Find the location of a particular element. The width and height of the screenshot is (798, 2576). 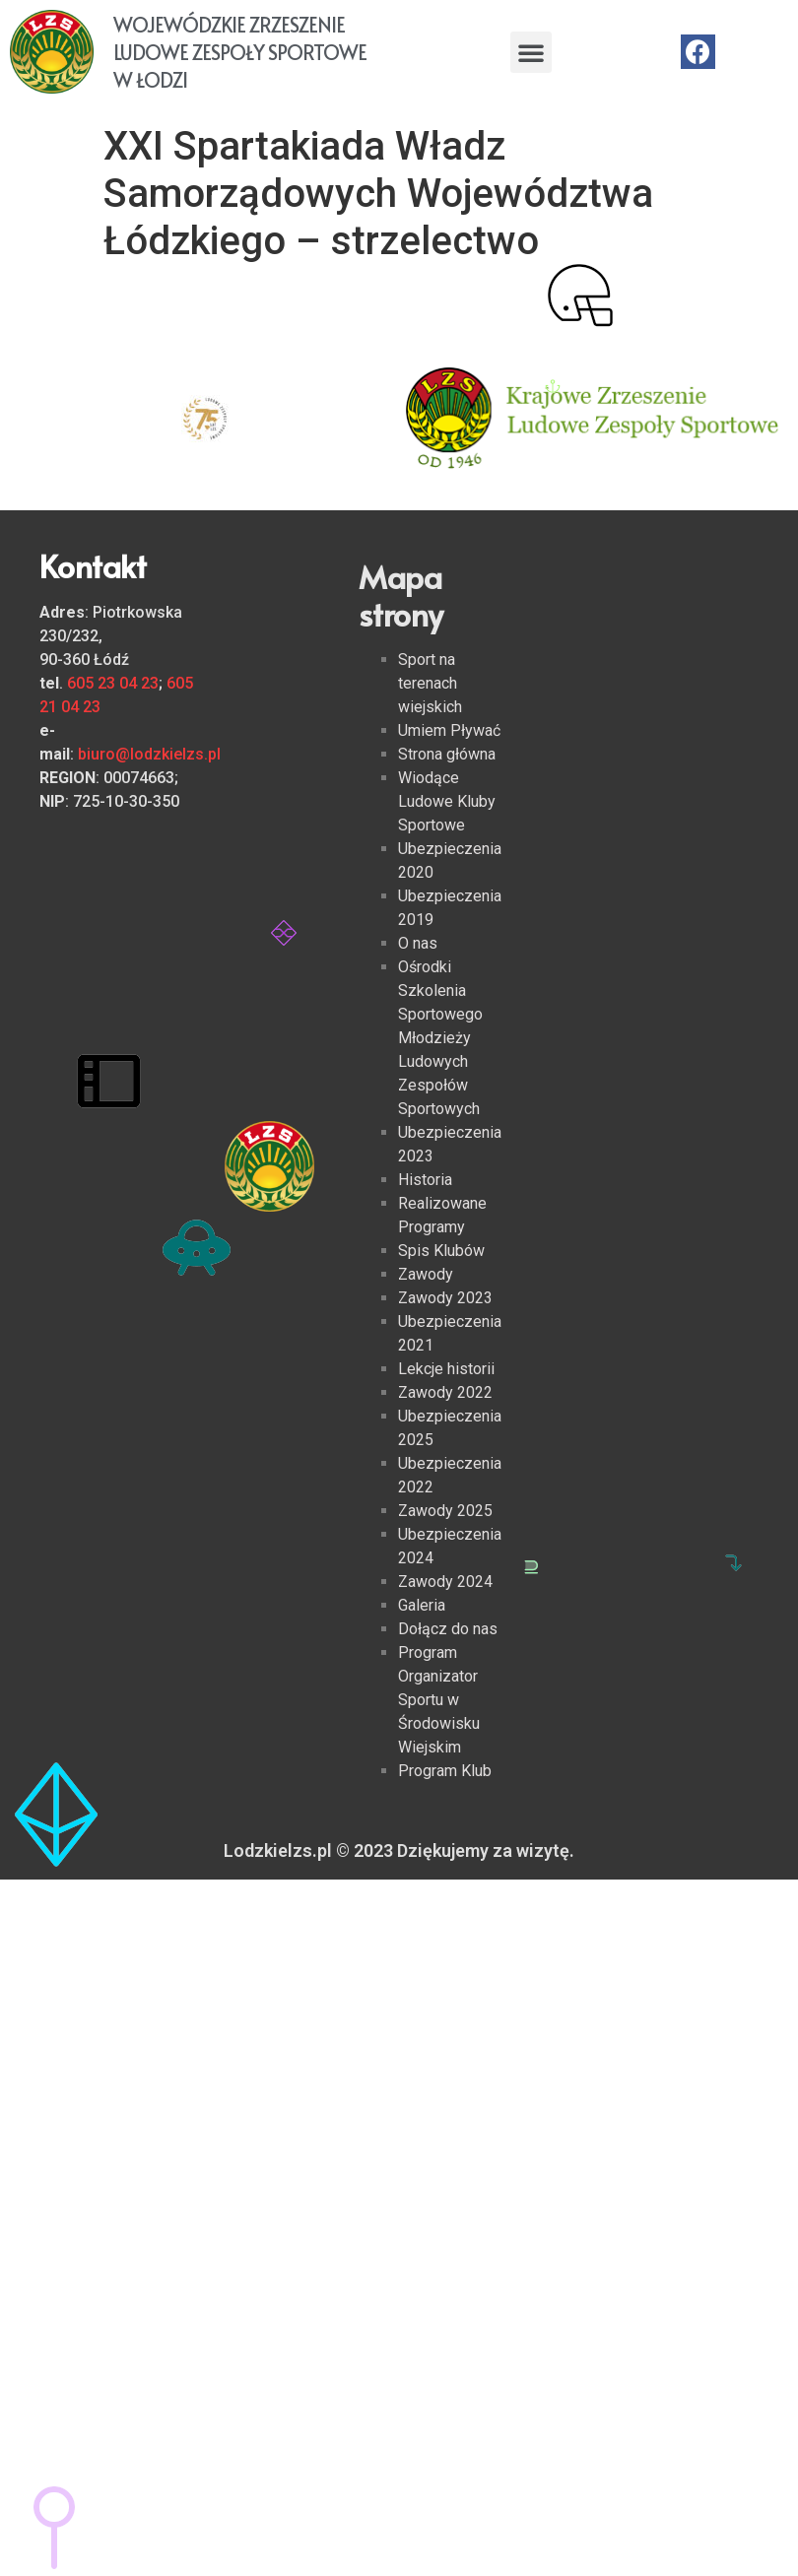

access football or sports content is located at coordinates (580, 297).